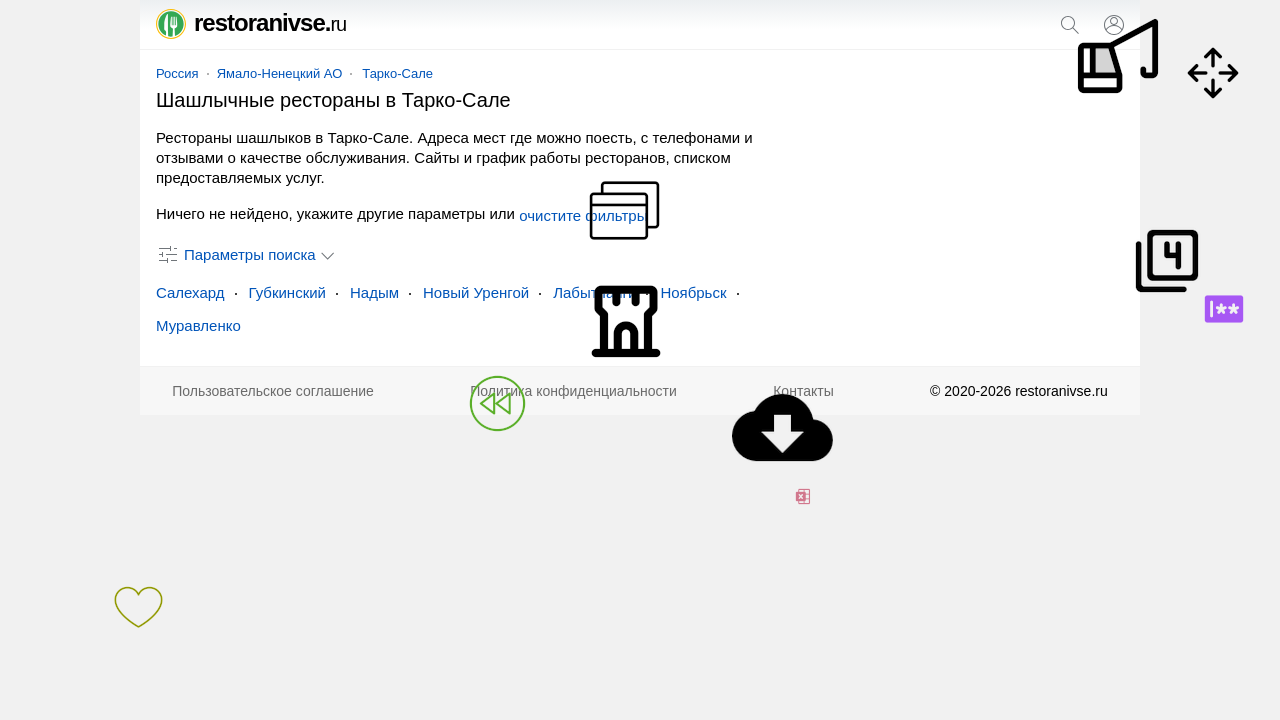 The width and height of the screenshot is (1280, 720). What do you see at coordinates (1167, 261) in the screenshot?
I see `indicates 4 stacked layers or images` at bounding box center [1167, 261].